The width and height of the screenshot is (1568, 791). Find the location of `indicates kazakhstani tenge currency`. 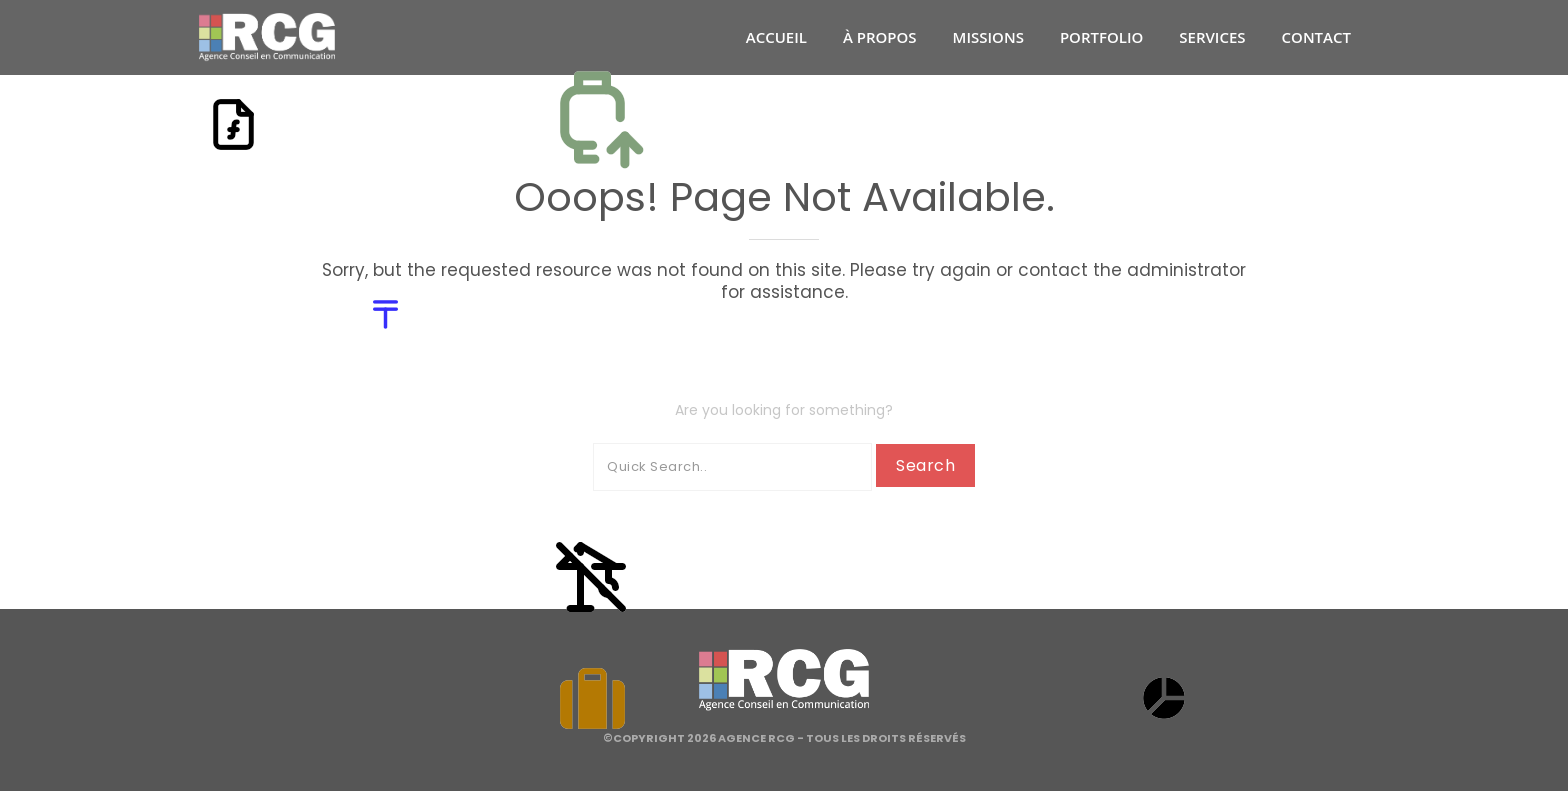

indicates kazakhstani tenge currency is located at coordinates (385, 314).